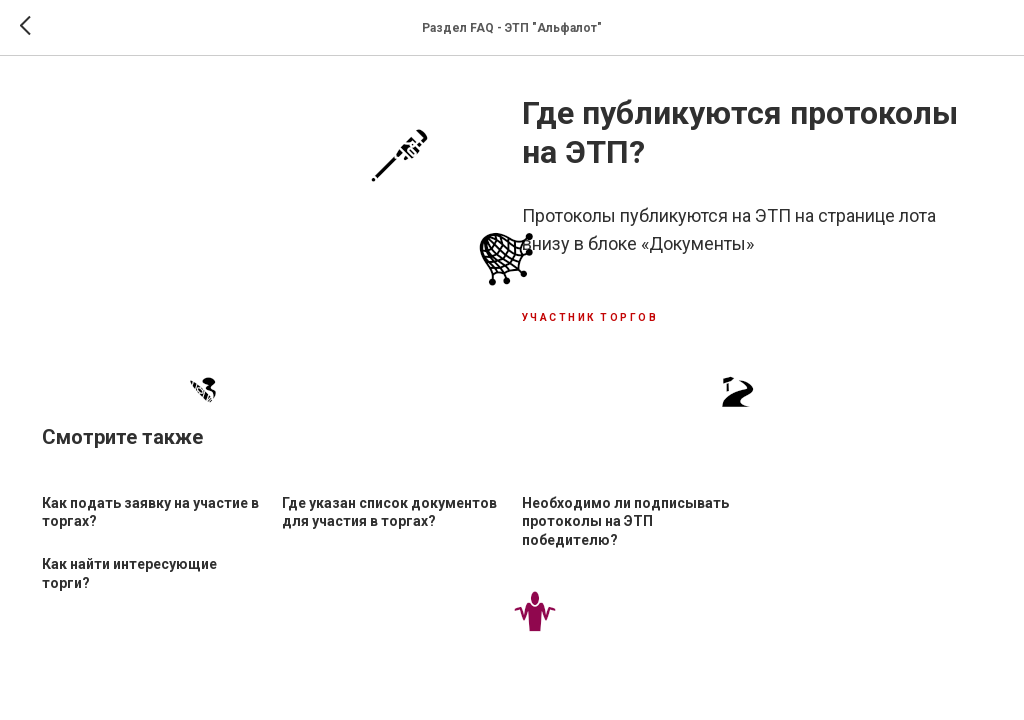  Describe the element at coordinates (535, 611) in the screenshot. I see `indicates unknown or uncertain status` at that location.